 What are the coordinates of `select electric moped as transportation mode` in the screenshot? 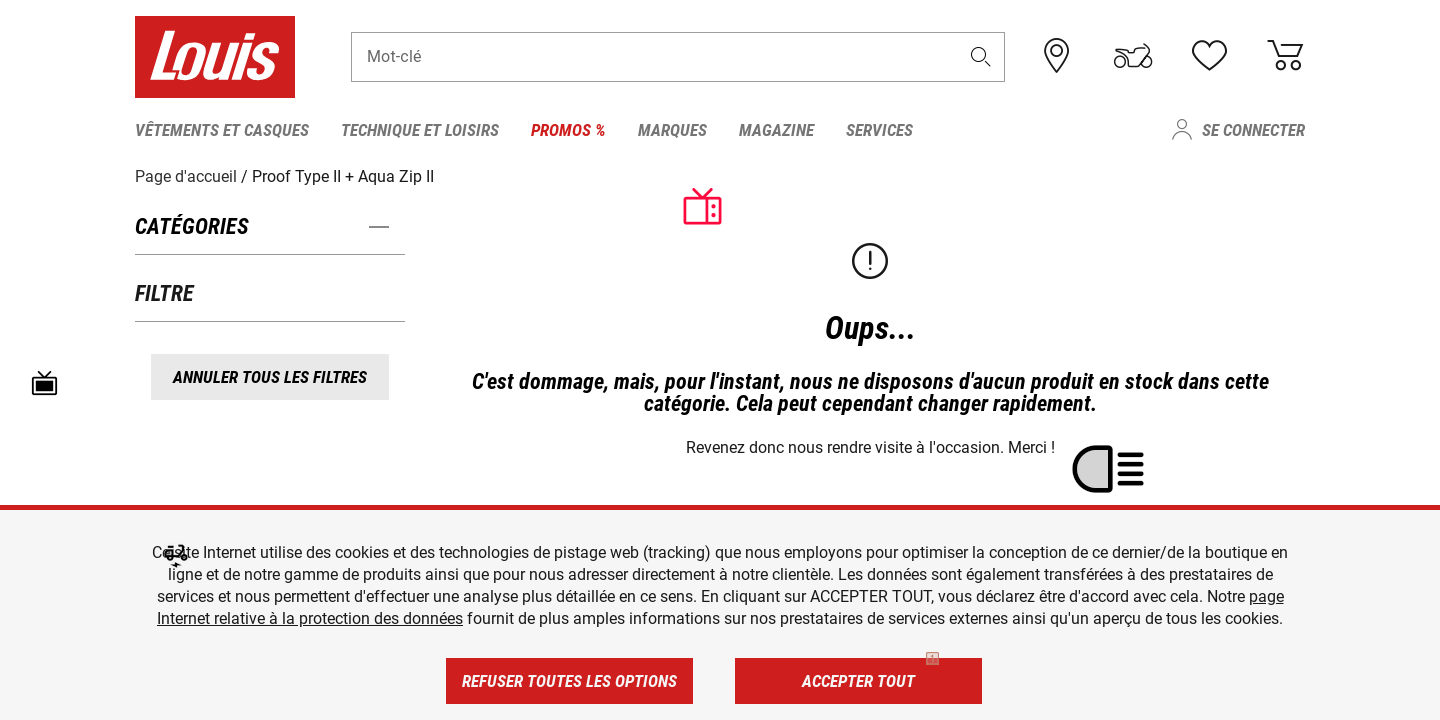 It's located at (176, 555).